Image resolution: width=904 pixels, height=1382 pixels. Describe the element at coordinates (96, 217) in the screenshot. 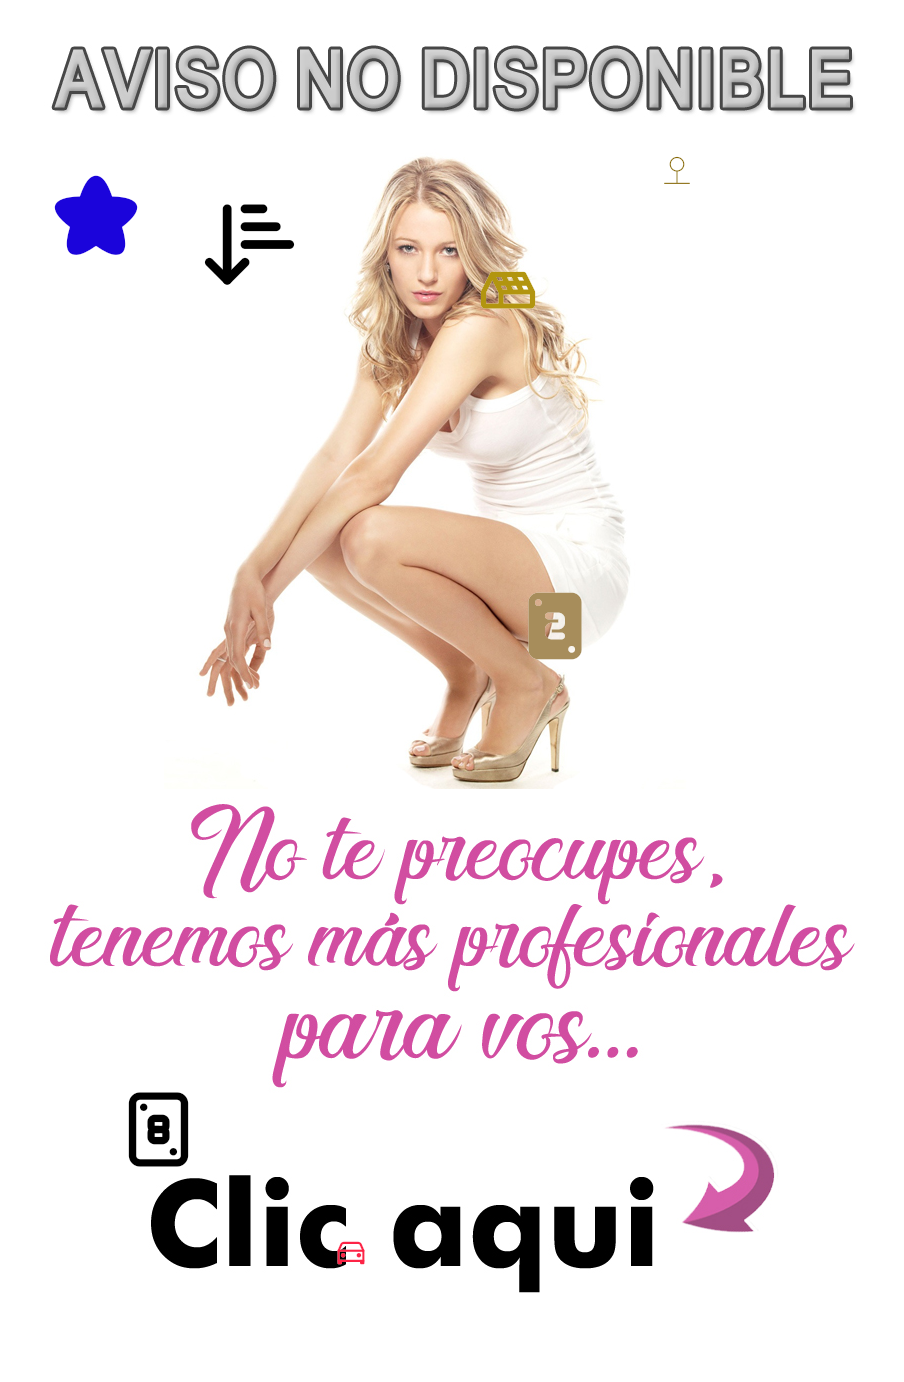

I see `add to favorites` at that location.